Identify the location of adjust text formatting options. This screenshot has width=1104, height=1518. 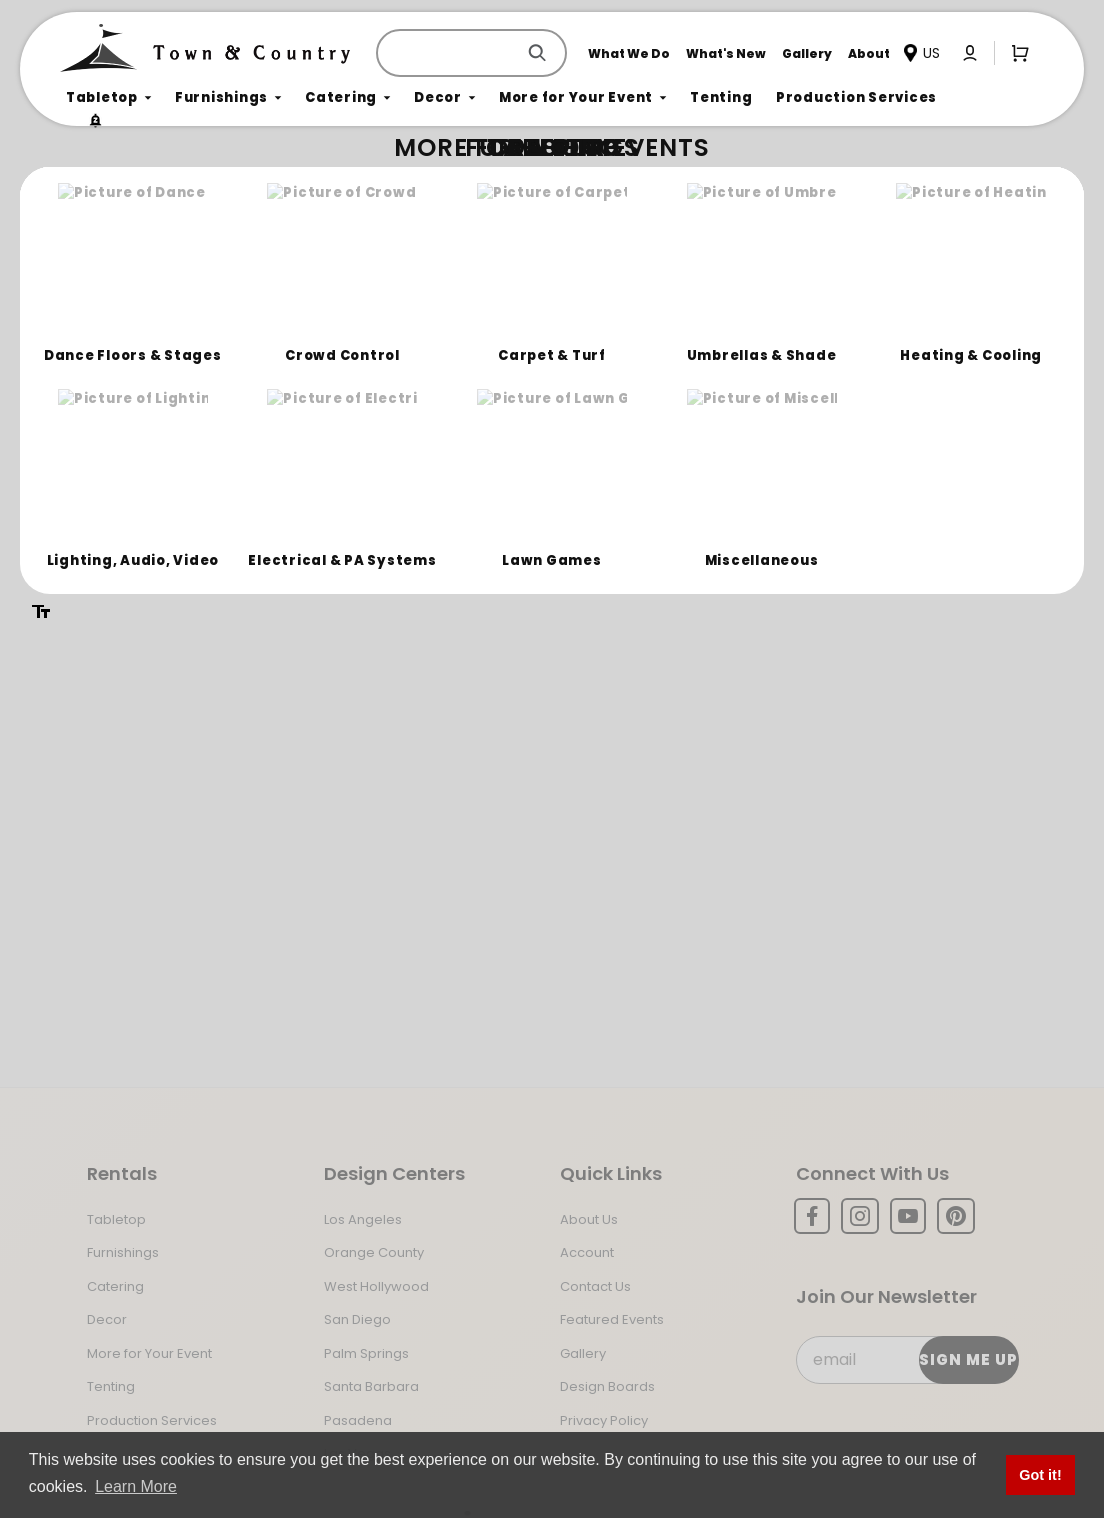
(41, 612).